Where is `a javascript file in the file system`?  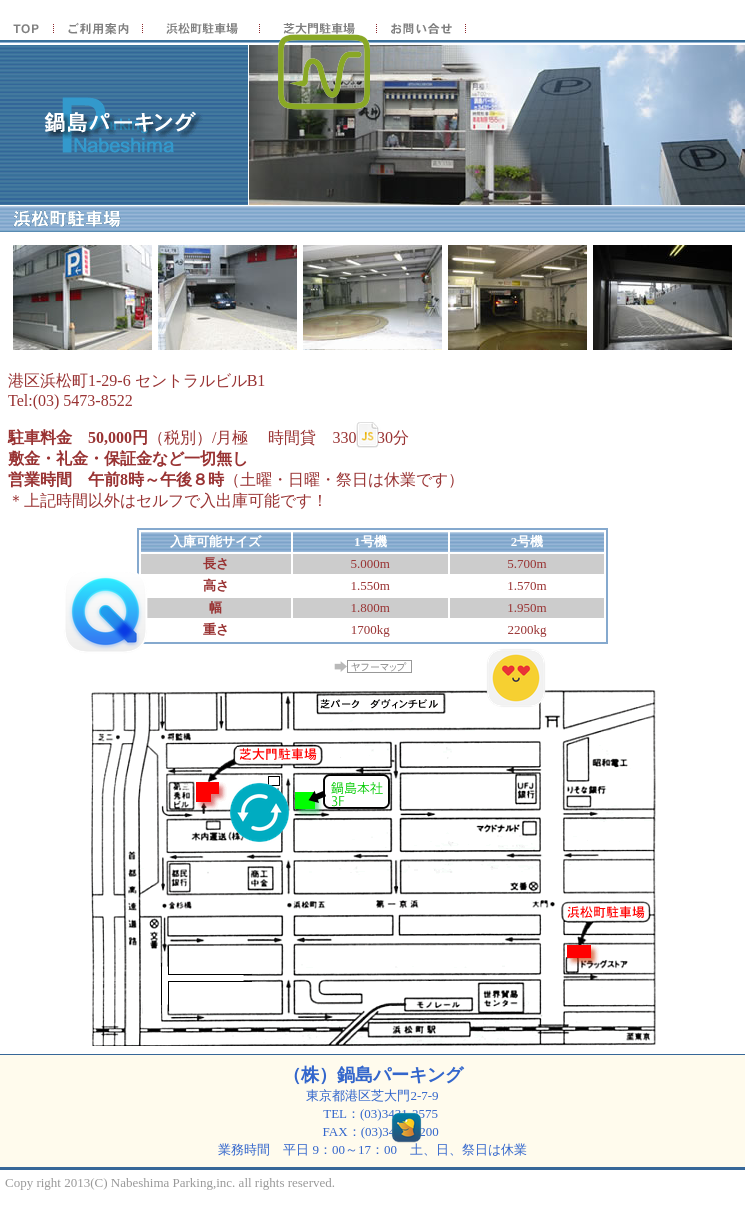
a javascript file in the file system is located at coordinates (367, 434).